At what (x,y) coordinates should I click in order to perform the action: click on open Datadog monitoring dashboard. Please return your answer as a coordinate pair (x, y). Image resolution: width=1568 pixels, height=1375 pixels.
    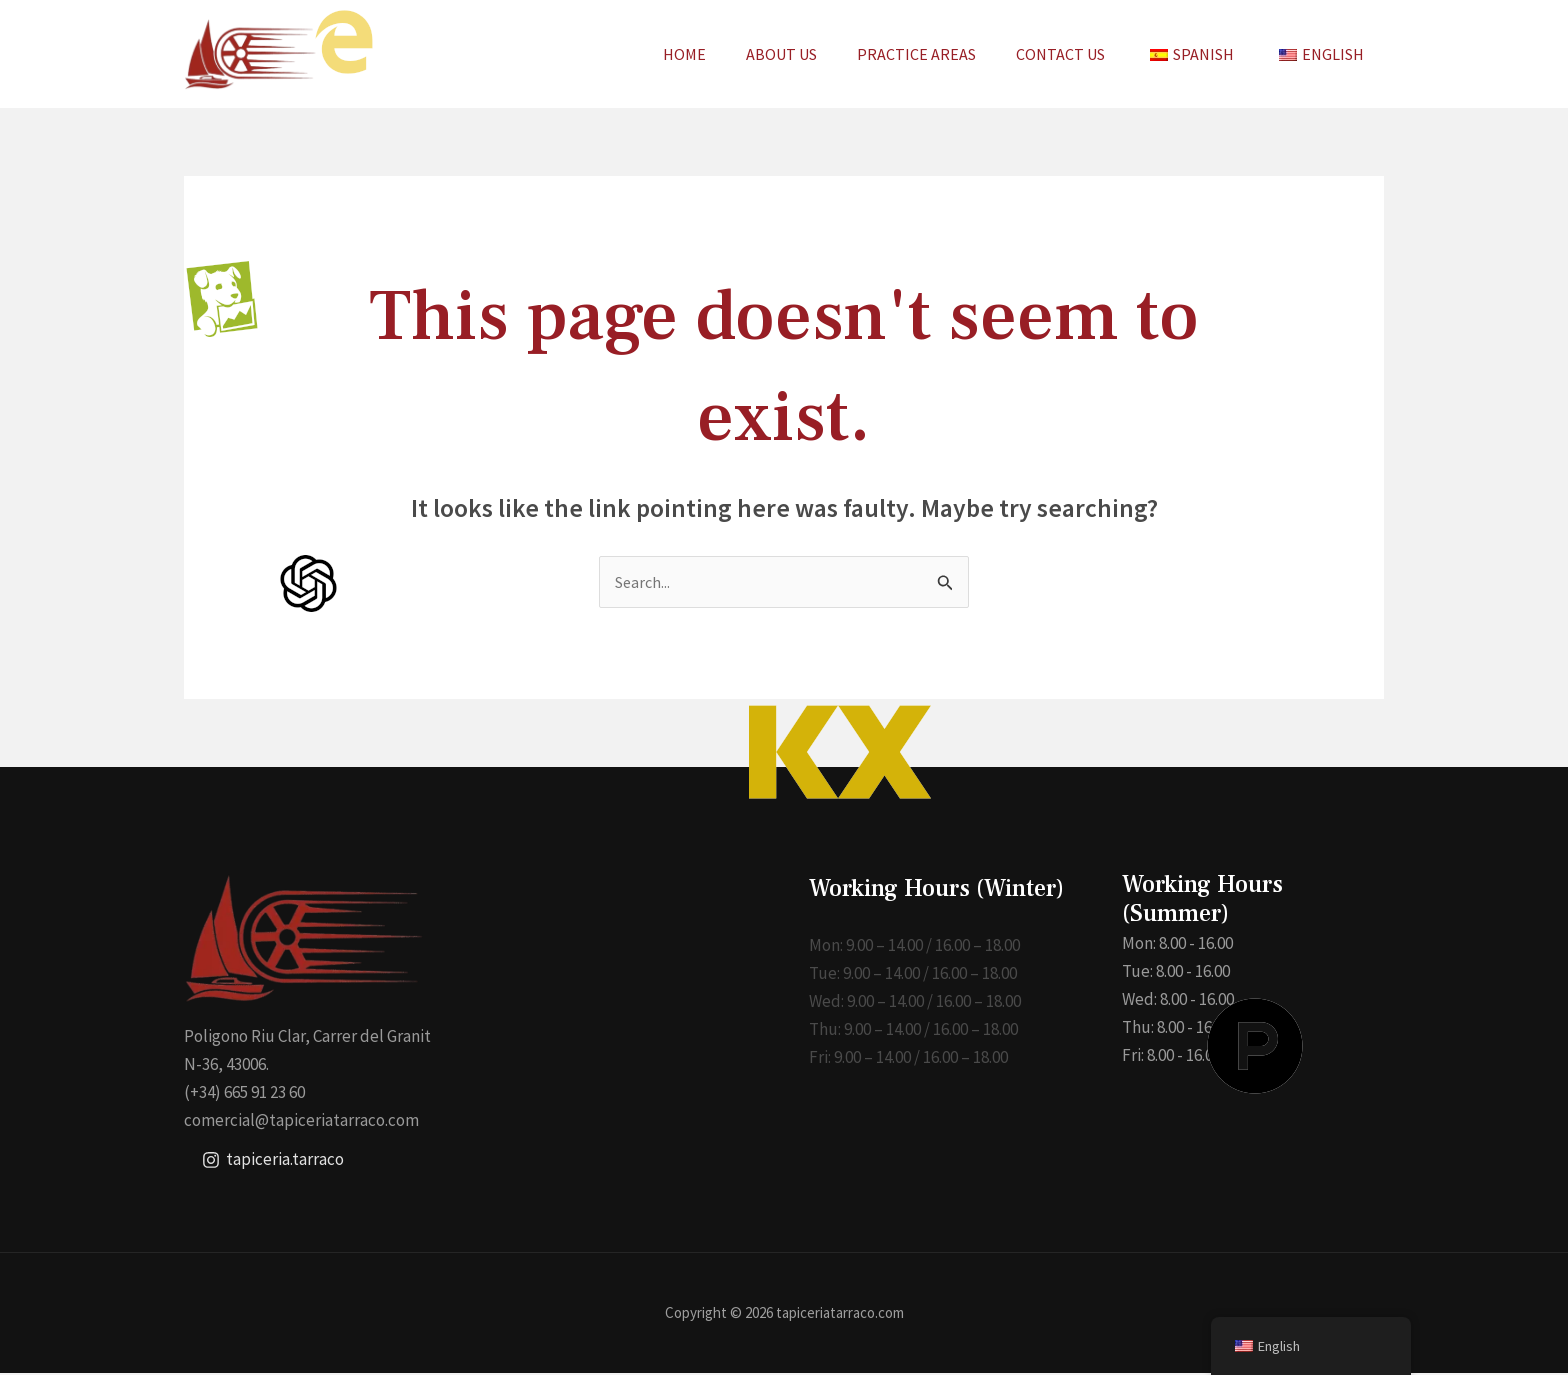
    Looking at the image, I should click on (222, 299).